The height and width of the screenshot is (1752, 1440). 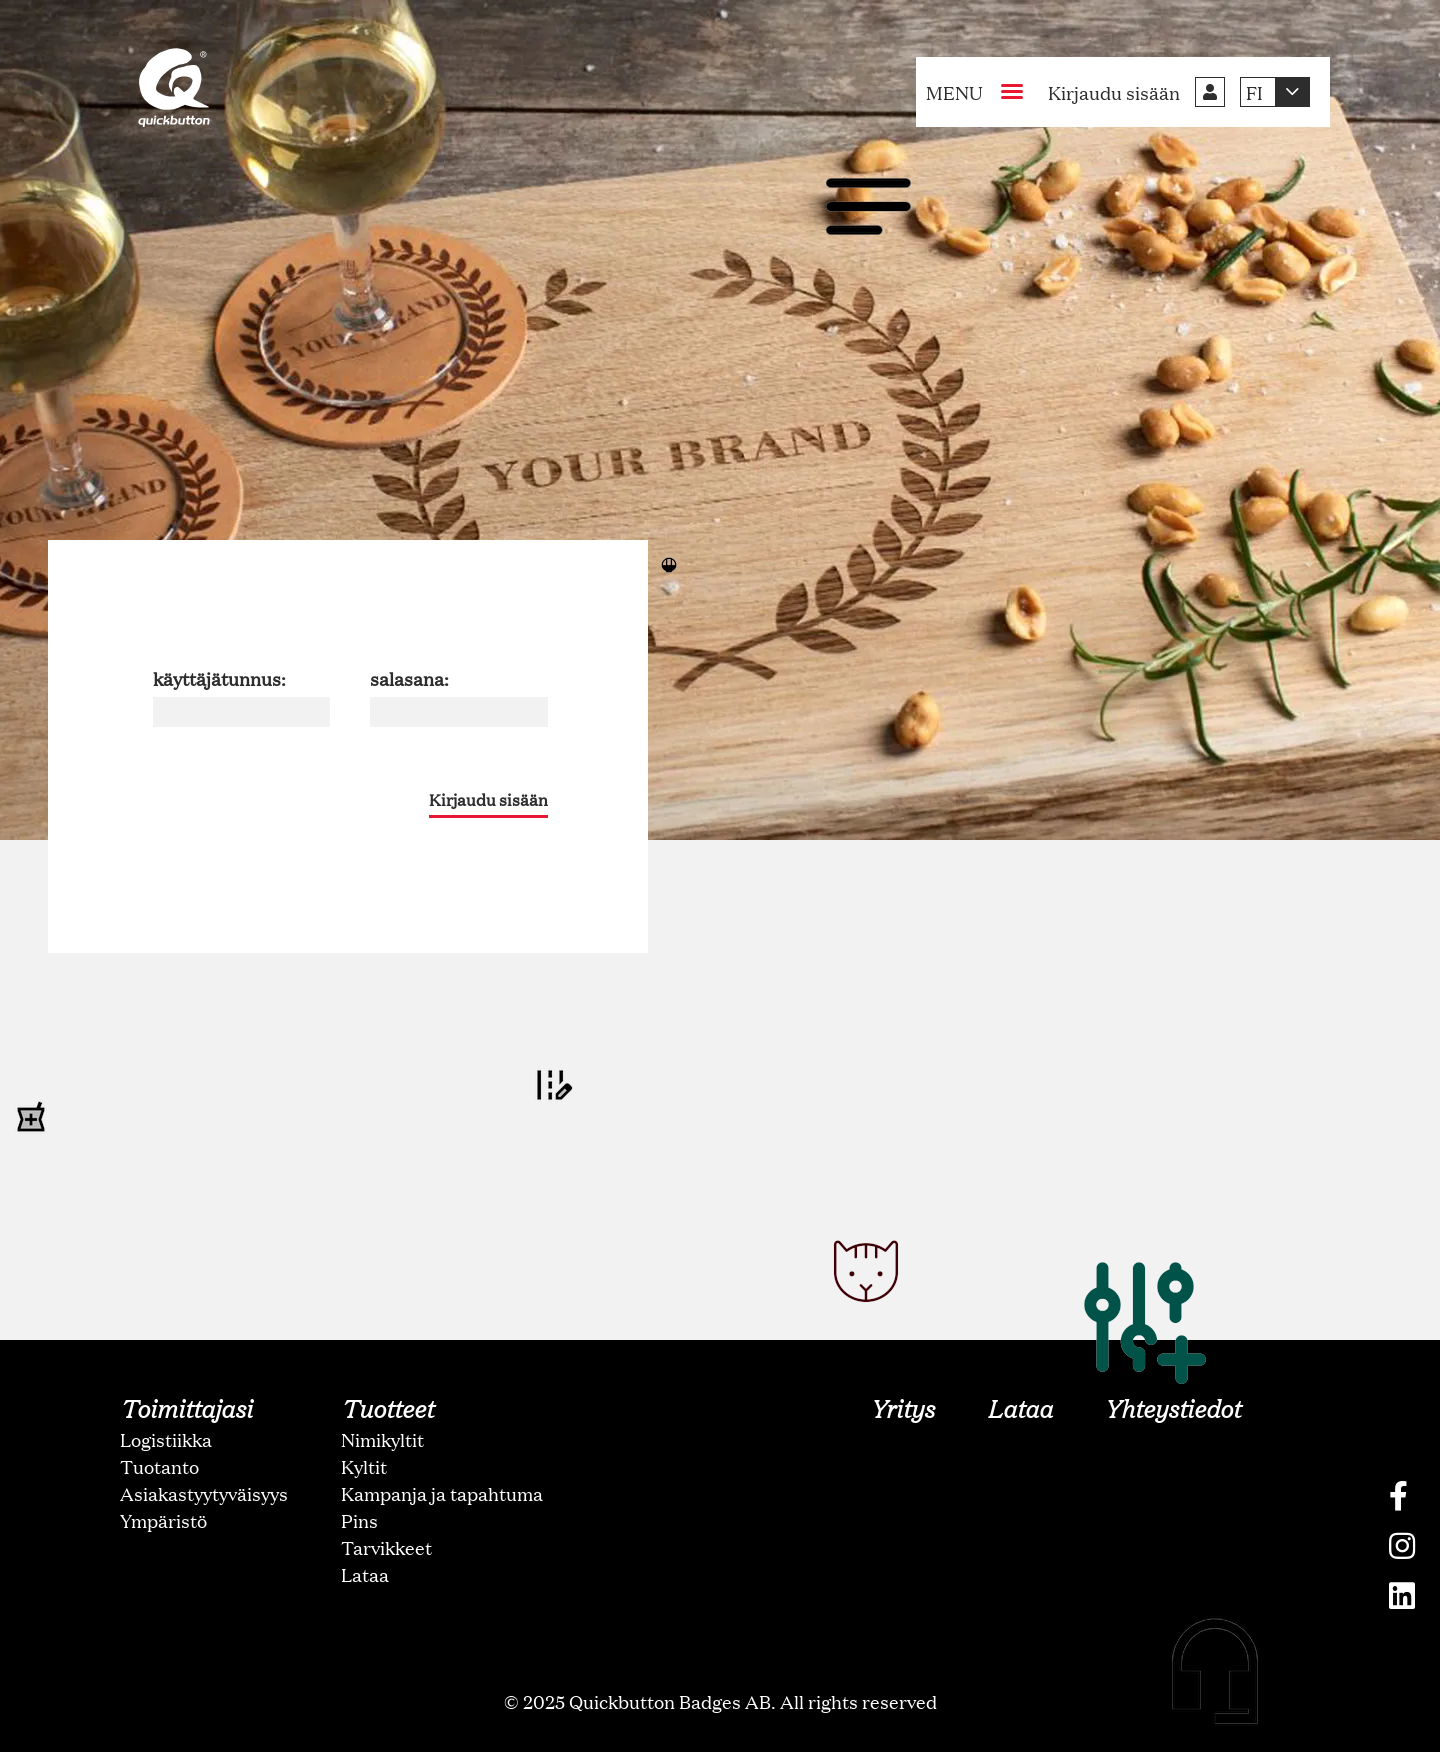 I want to click on add a new filter or setting option, so click(x=1139, y=1317).